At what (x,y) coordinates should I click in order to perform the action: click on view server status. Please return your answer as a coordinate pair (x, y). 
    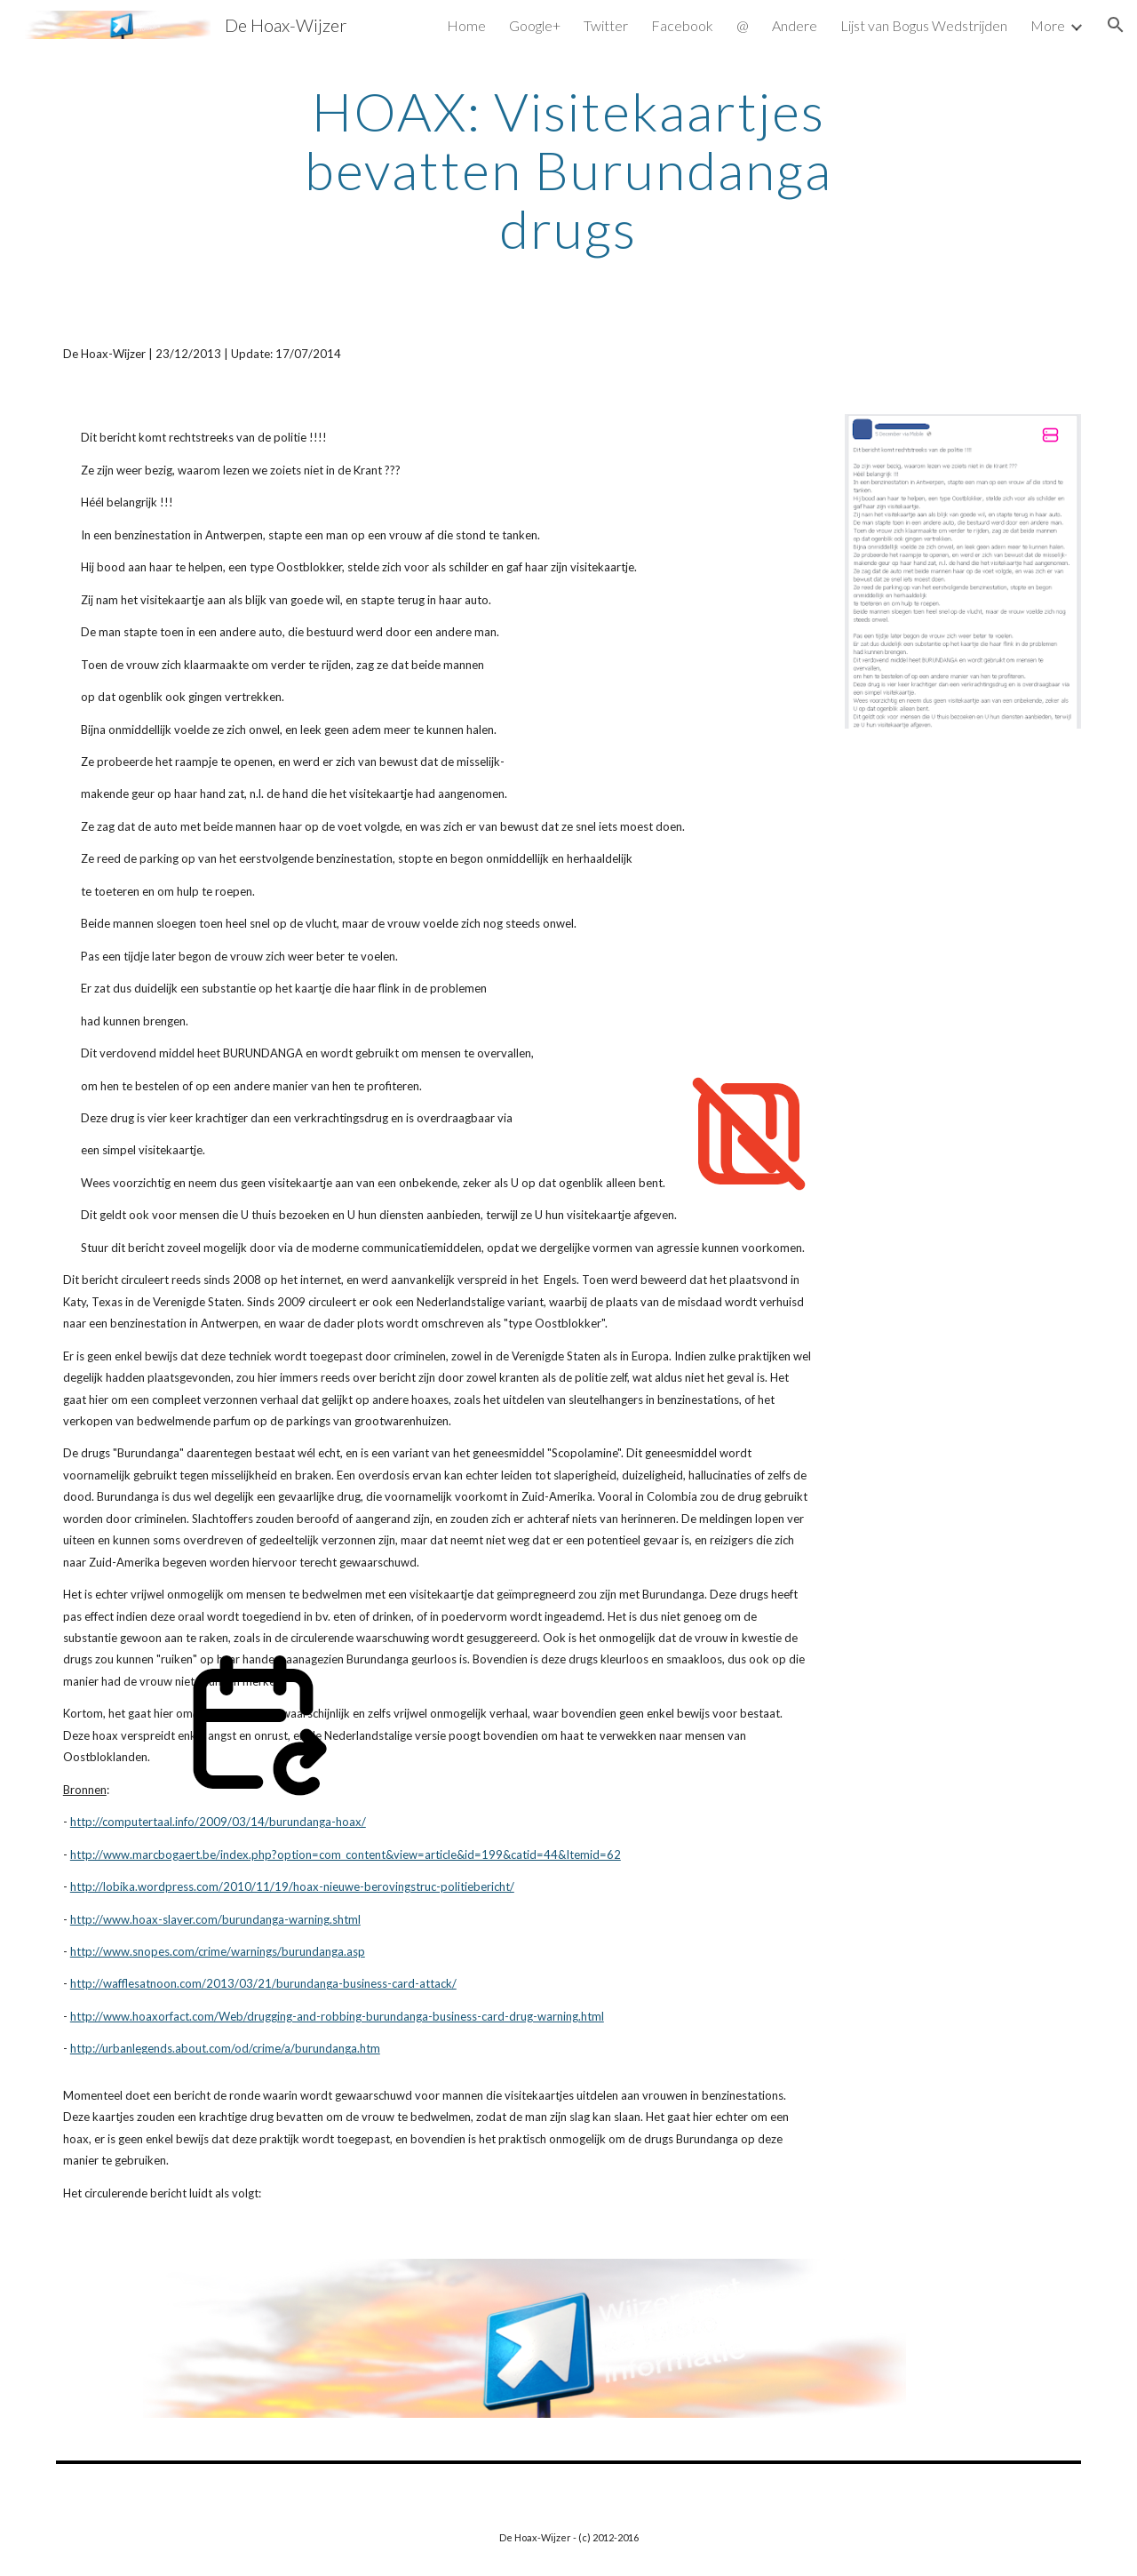
    Looking at the image, I should click on (1050, 435).